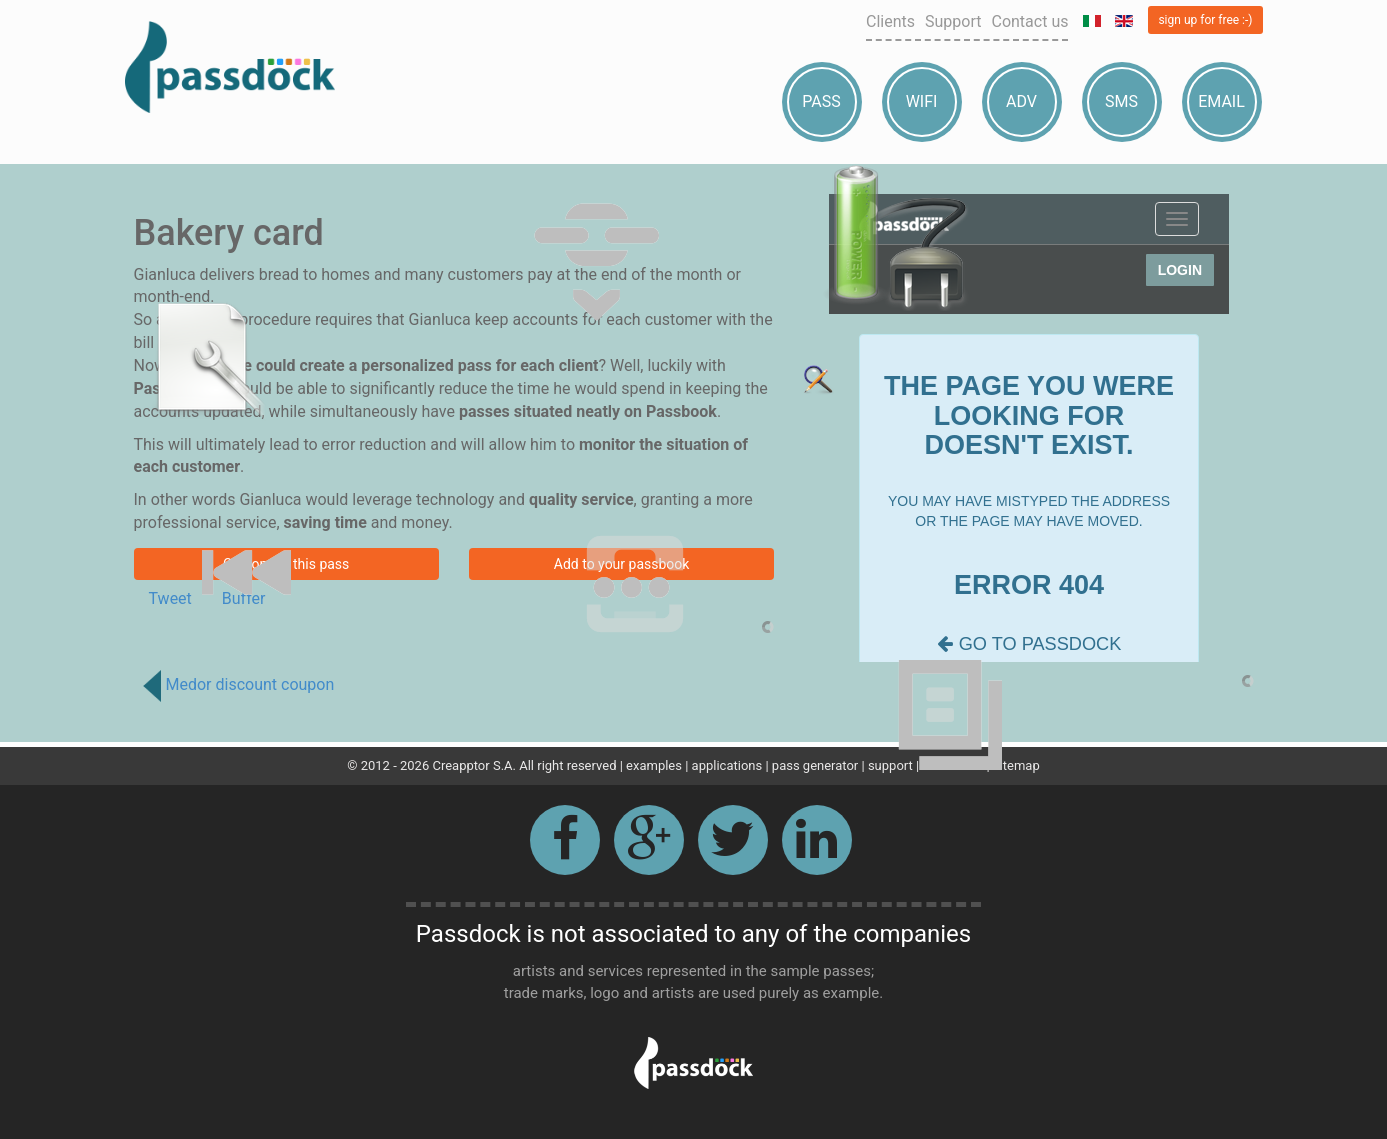 This screenshot has height=1139, width=1387. What do you see at coordinates (818, 379) in the screenshot?
I see `find and replace text in a document` at bounding box center [818, 379].